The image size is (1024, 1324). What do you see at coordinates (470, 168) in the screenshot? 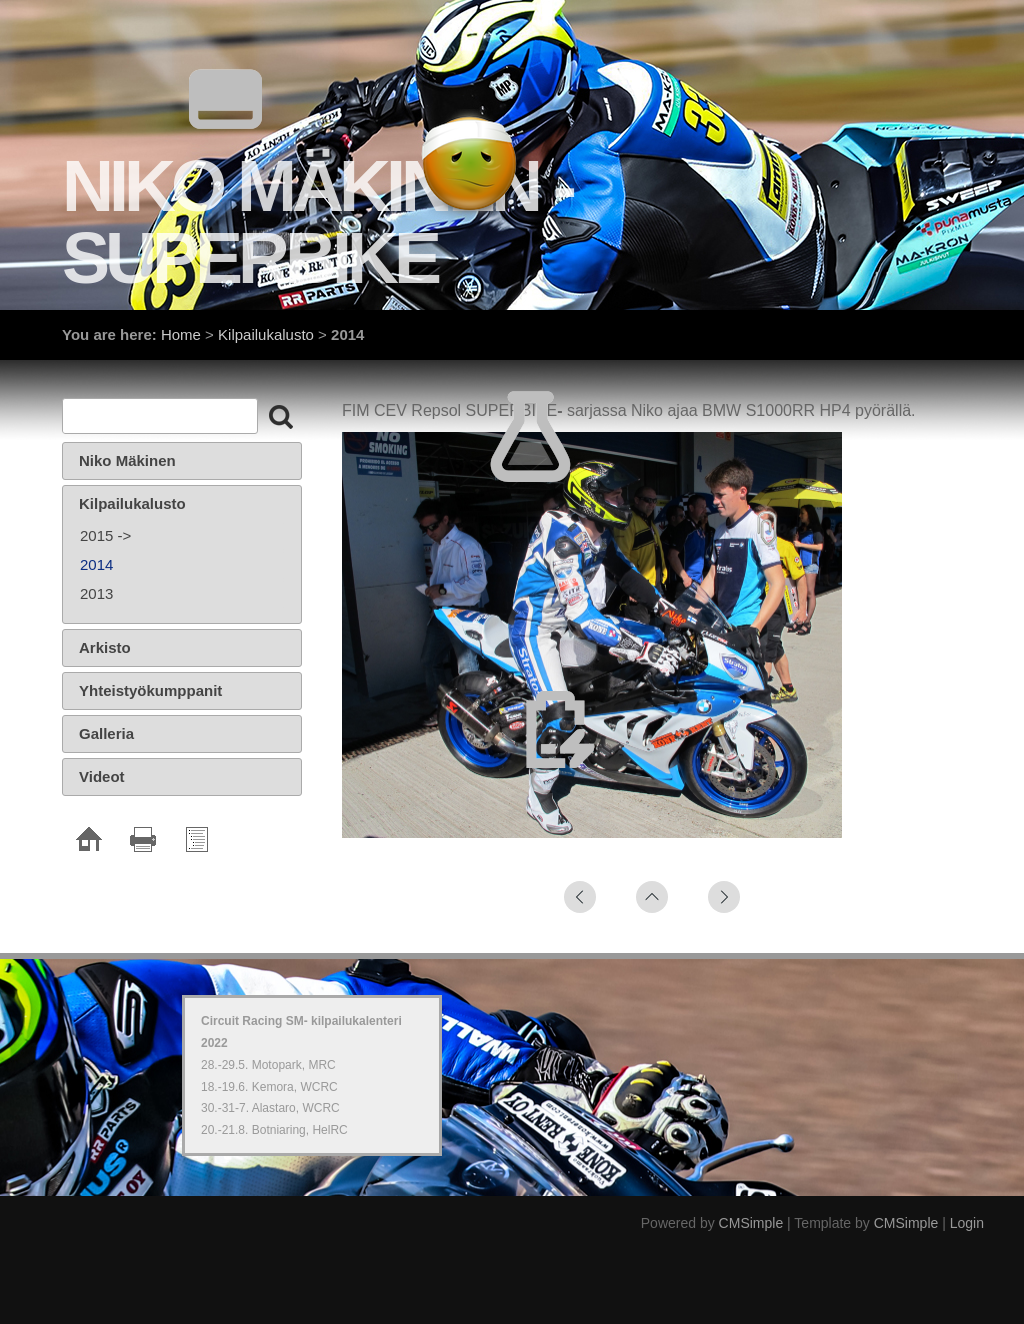
I see `indicates user is feeling unwell or sick` at bounding box center [470, 168].